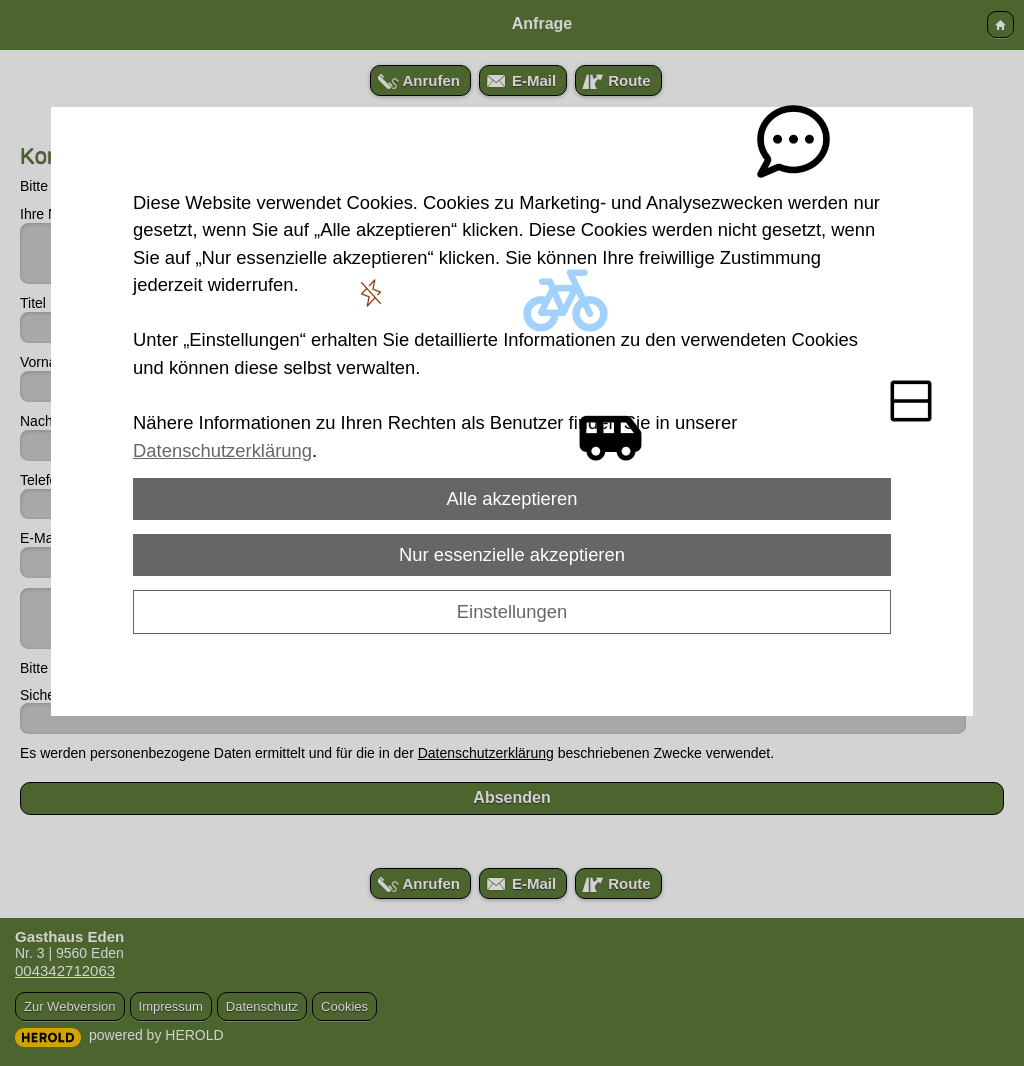 The width and height of the screenshot is (1024, 1066). Describe the element at coordinates (371, 293) in the screenshot. I see `disable flash or lightning mode` at that location.